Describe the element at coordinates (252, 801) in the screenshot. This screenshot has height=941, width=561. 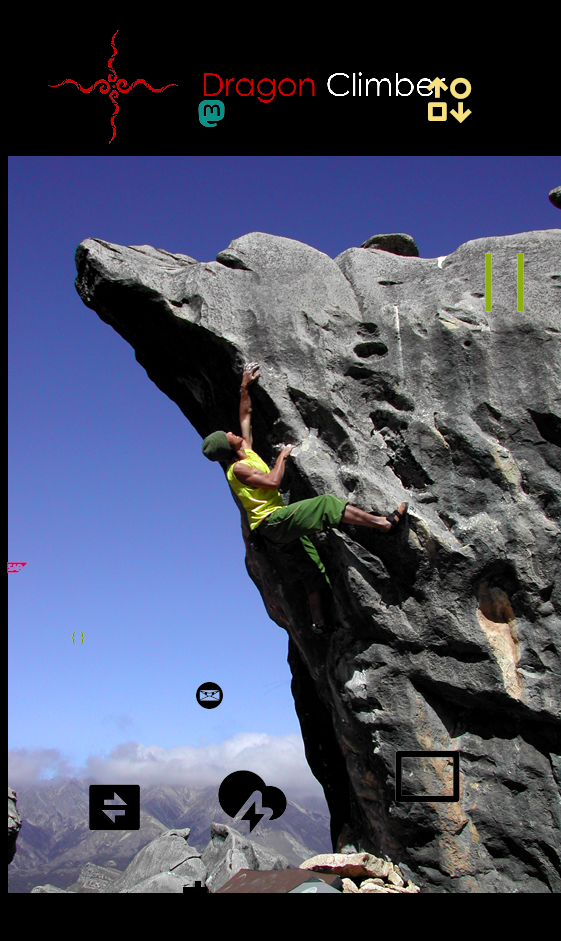
I see `indicates thunderstorm weather conditions` at that location.